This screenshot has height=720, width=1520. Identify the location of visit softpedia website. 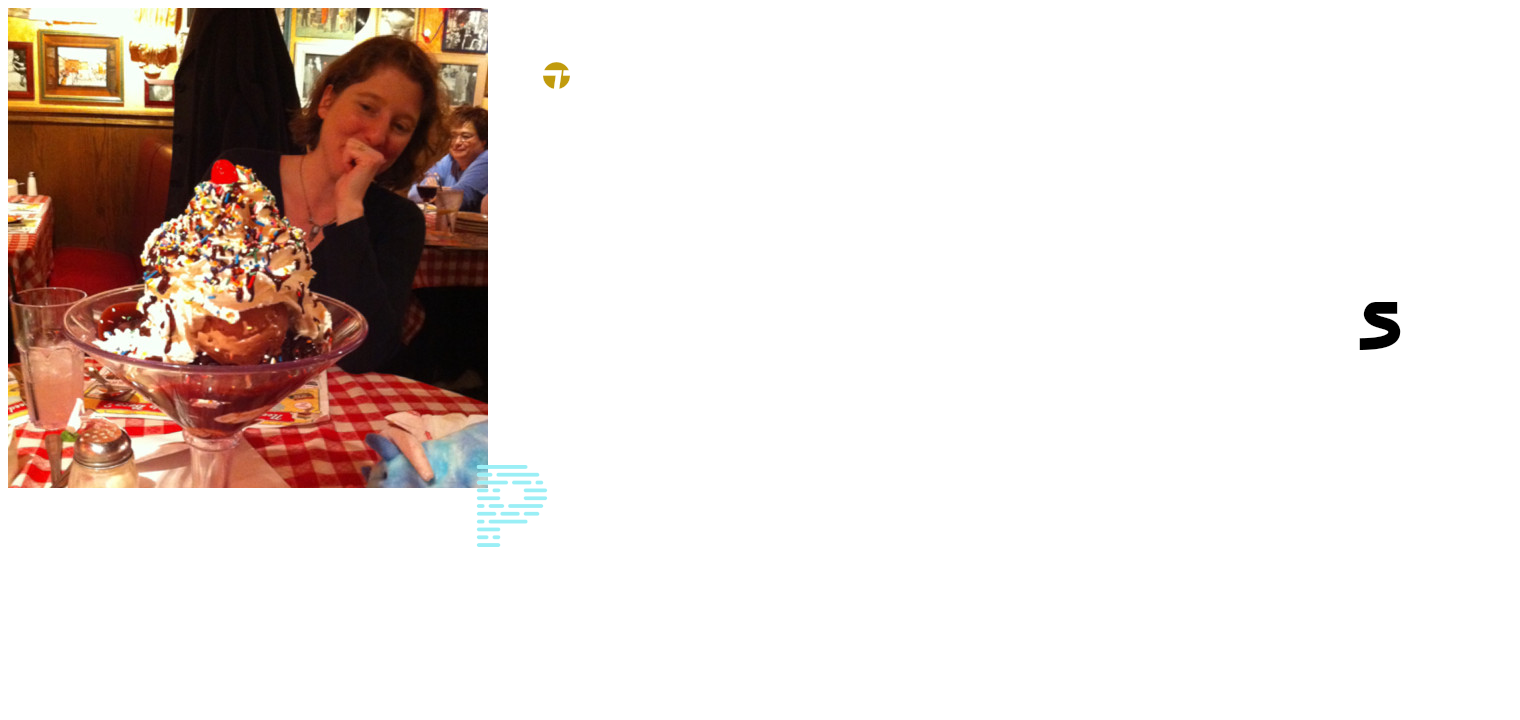
(1380, 326).